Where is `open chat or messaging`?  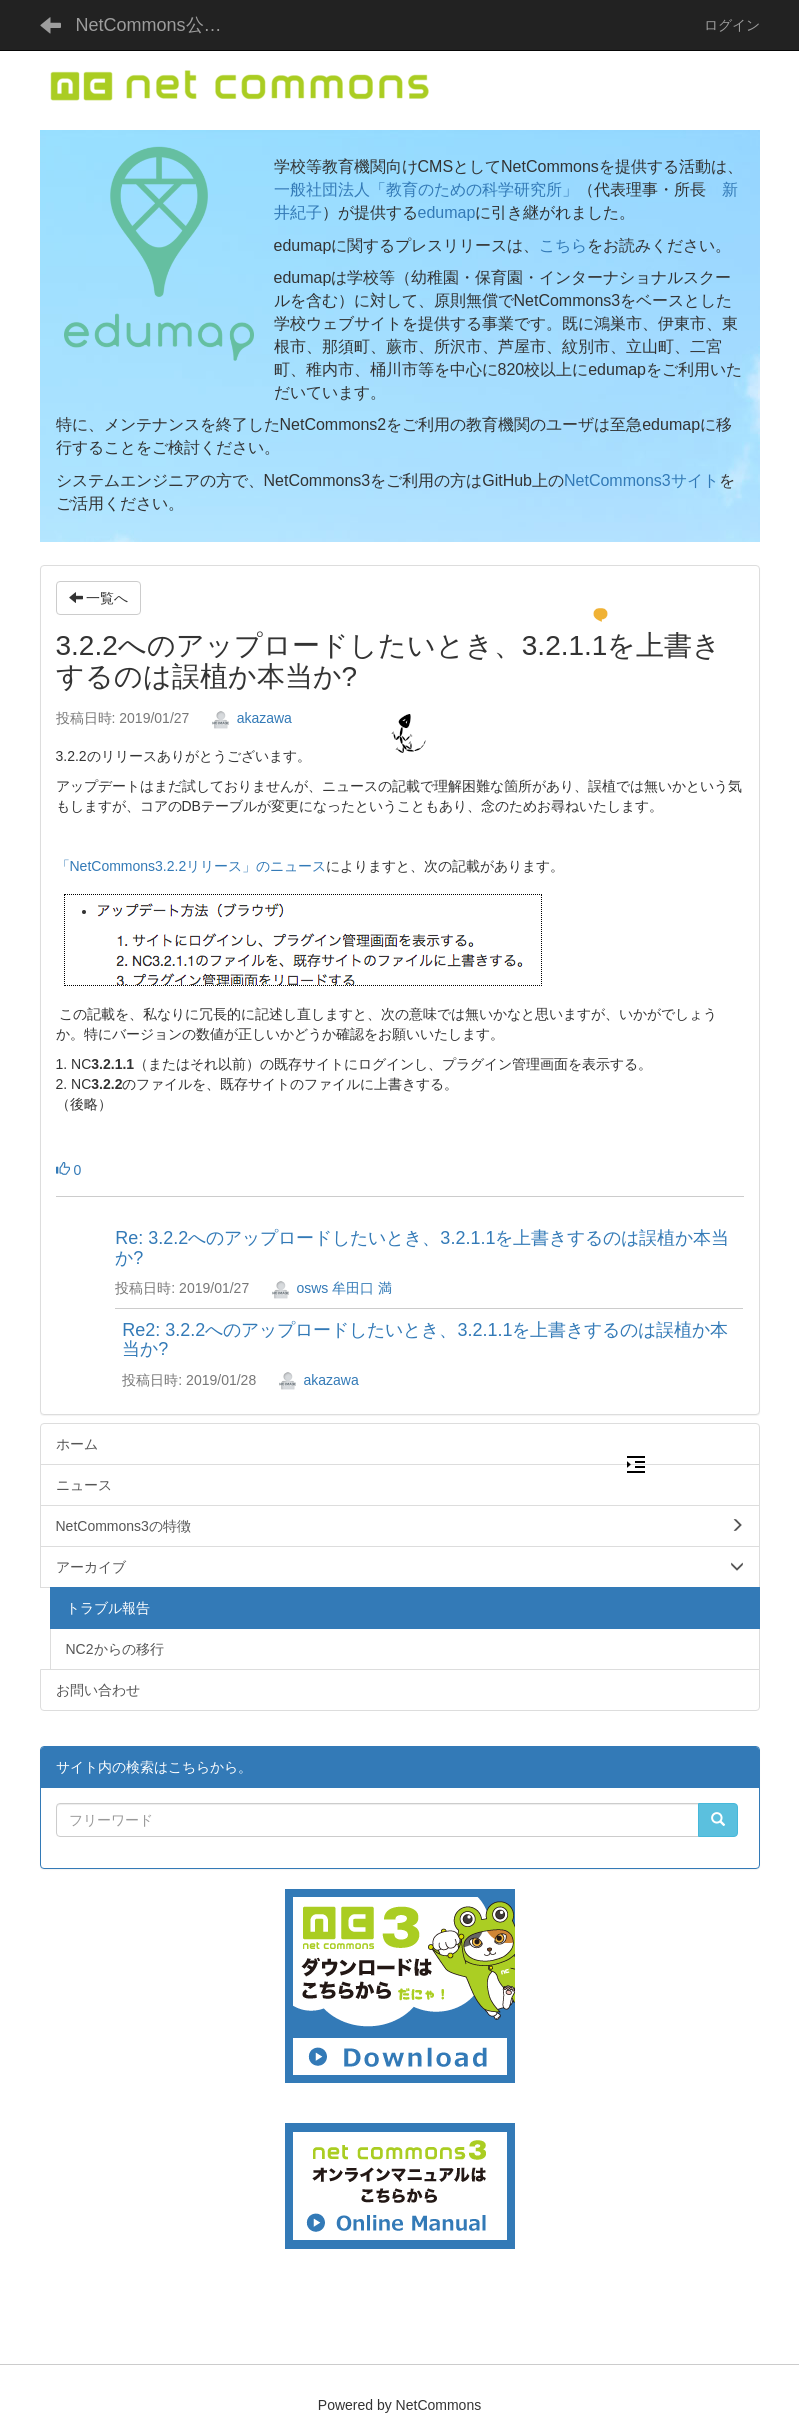 open chat or messaging is located at coordinates (600, 614).